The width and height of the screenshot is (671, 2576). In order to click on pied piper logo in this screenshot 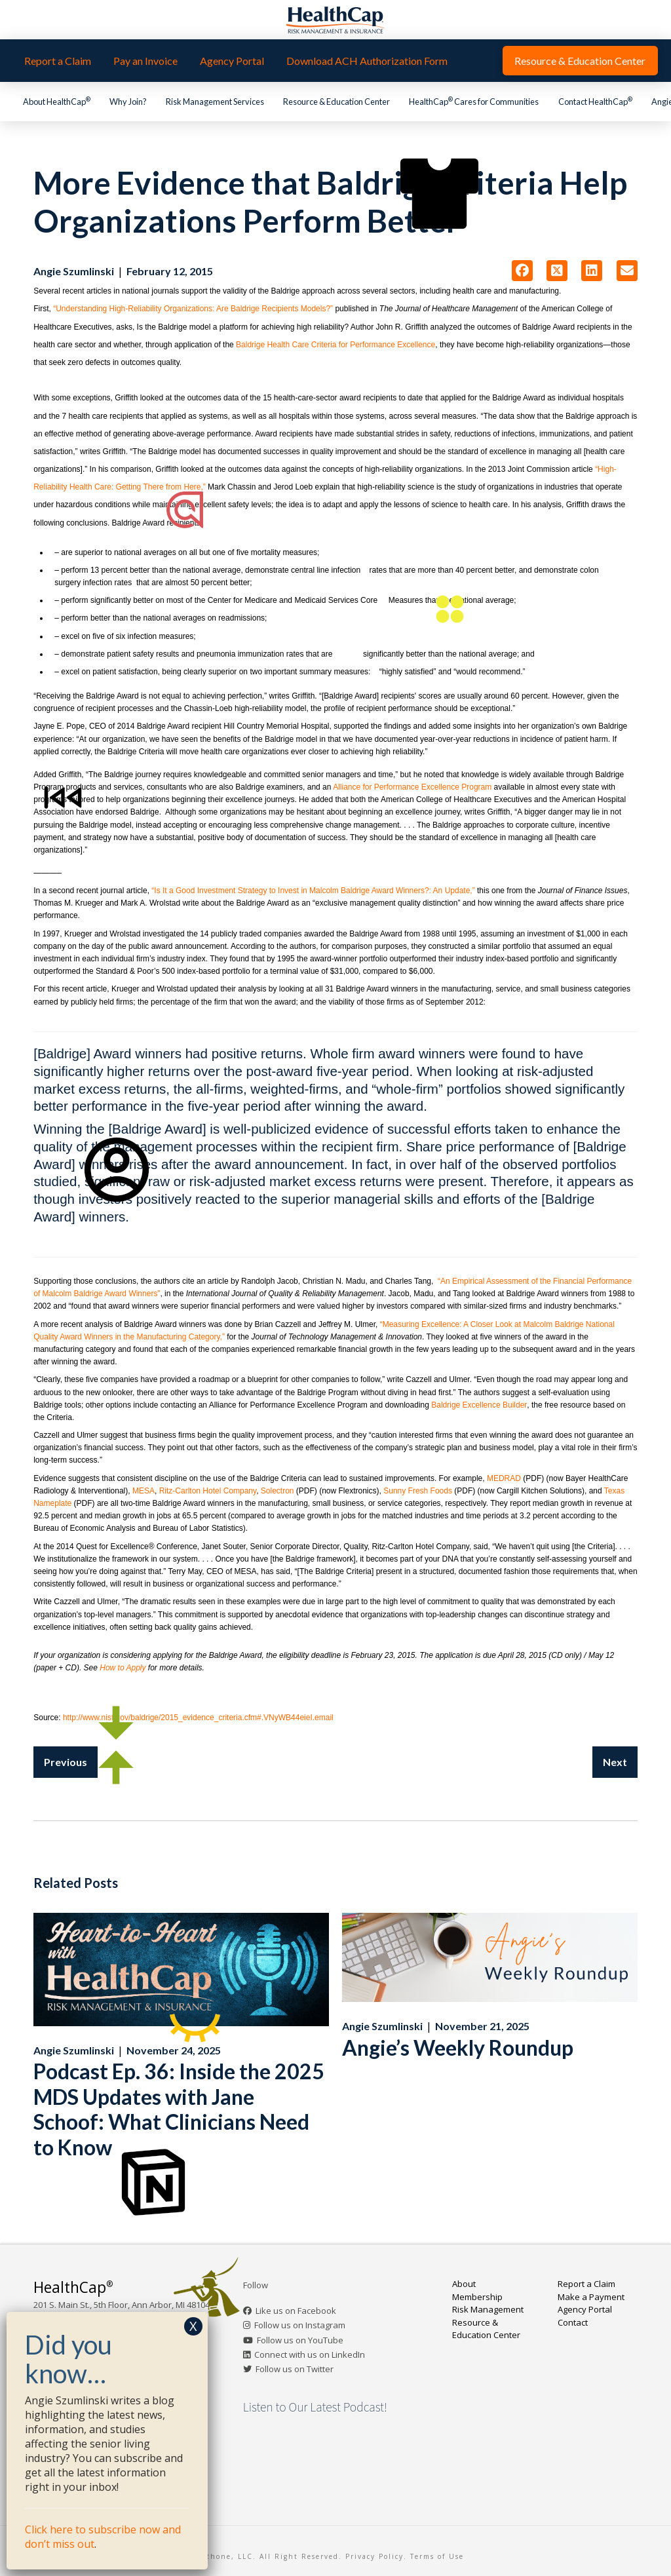, I will do `click(206, 2286)`.